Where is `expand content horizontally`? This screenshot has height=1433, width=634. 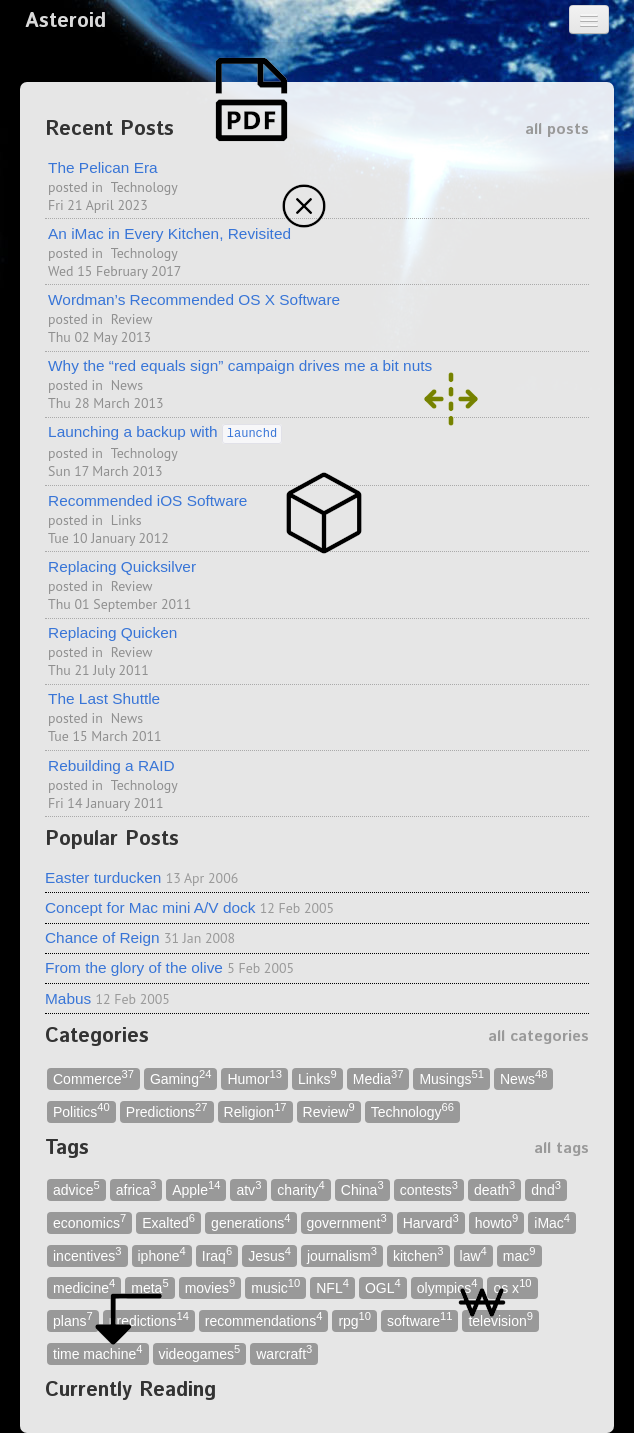 expand content horizontally is located at coordinates (451, 399).